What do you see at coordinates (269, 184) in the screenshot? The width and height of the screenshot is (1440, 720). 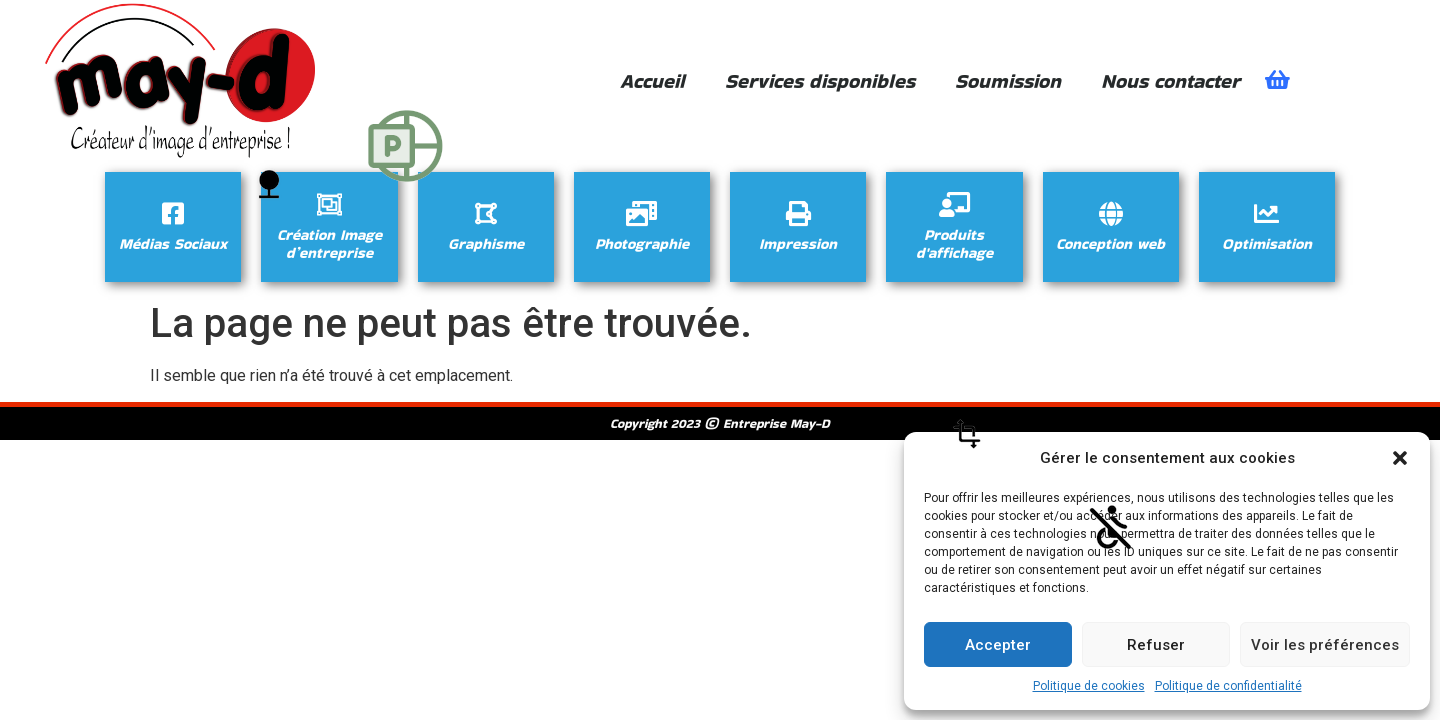 I see `view nature or outdoor photos` at bounding box center [269, 184].